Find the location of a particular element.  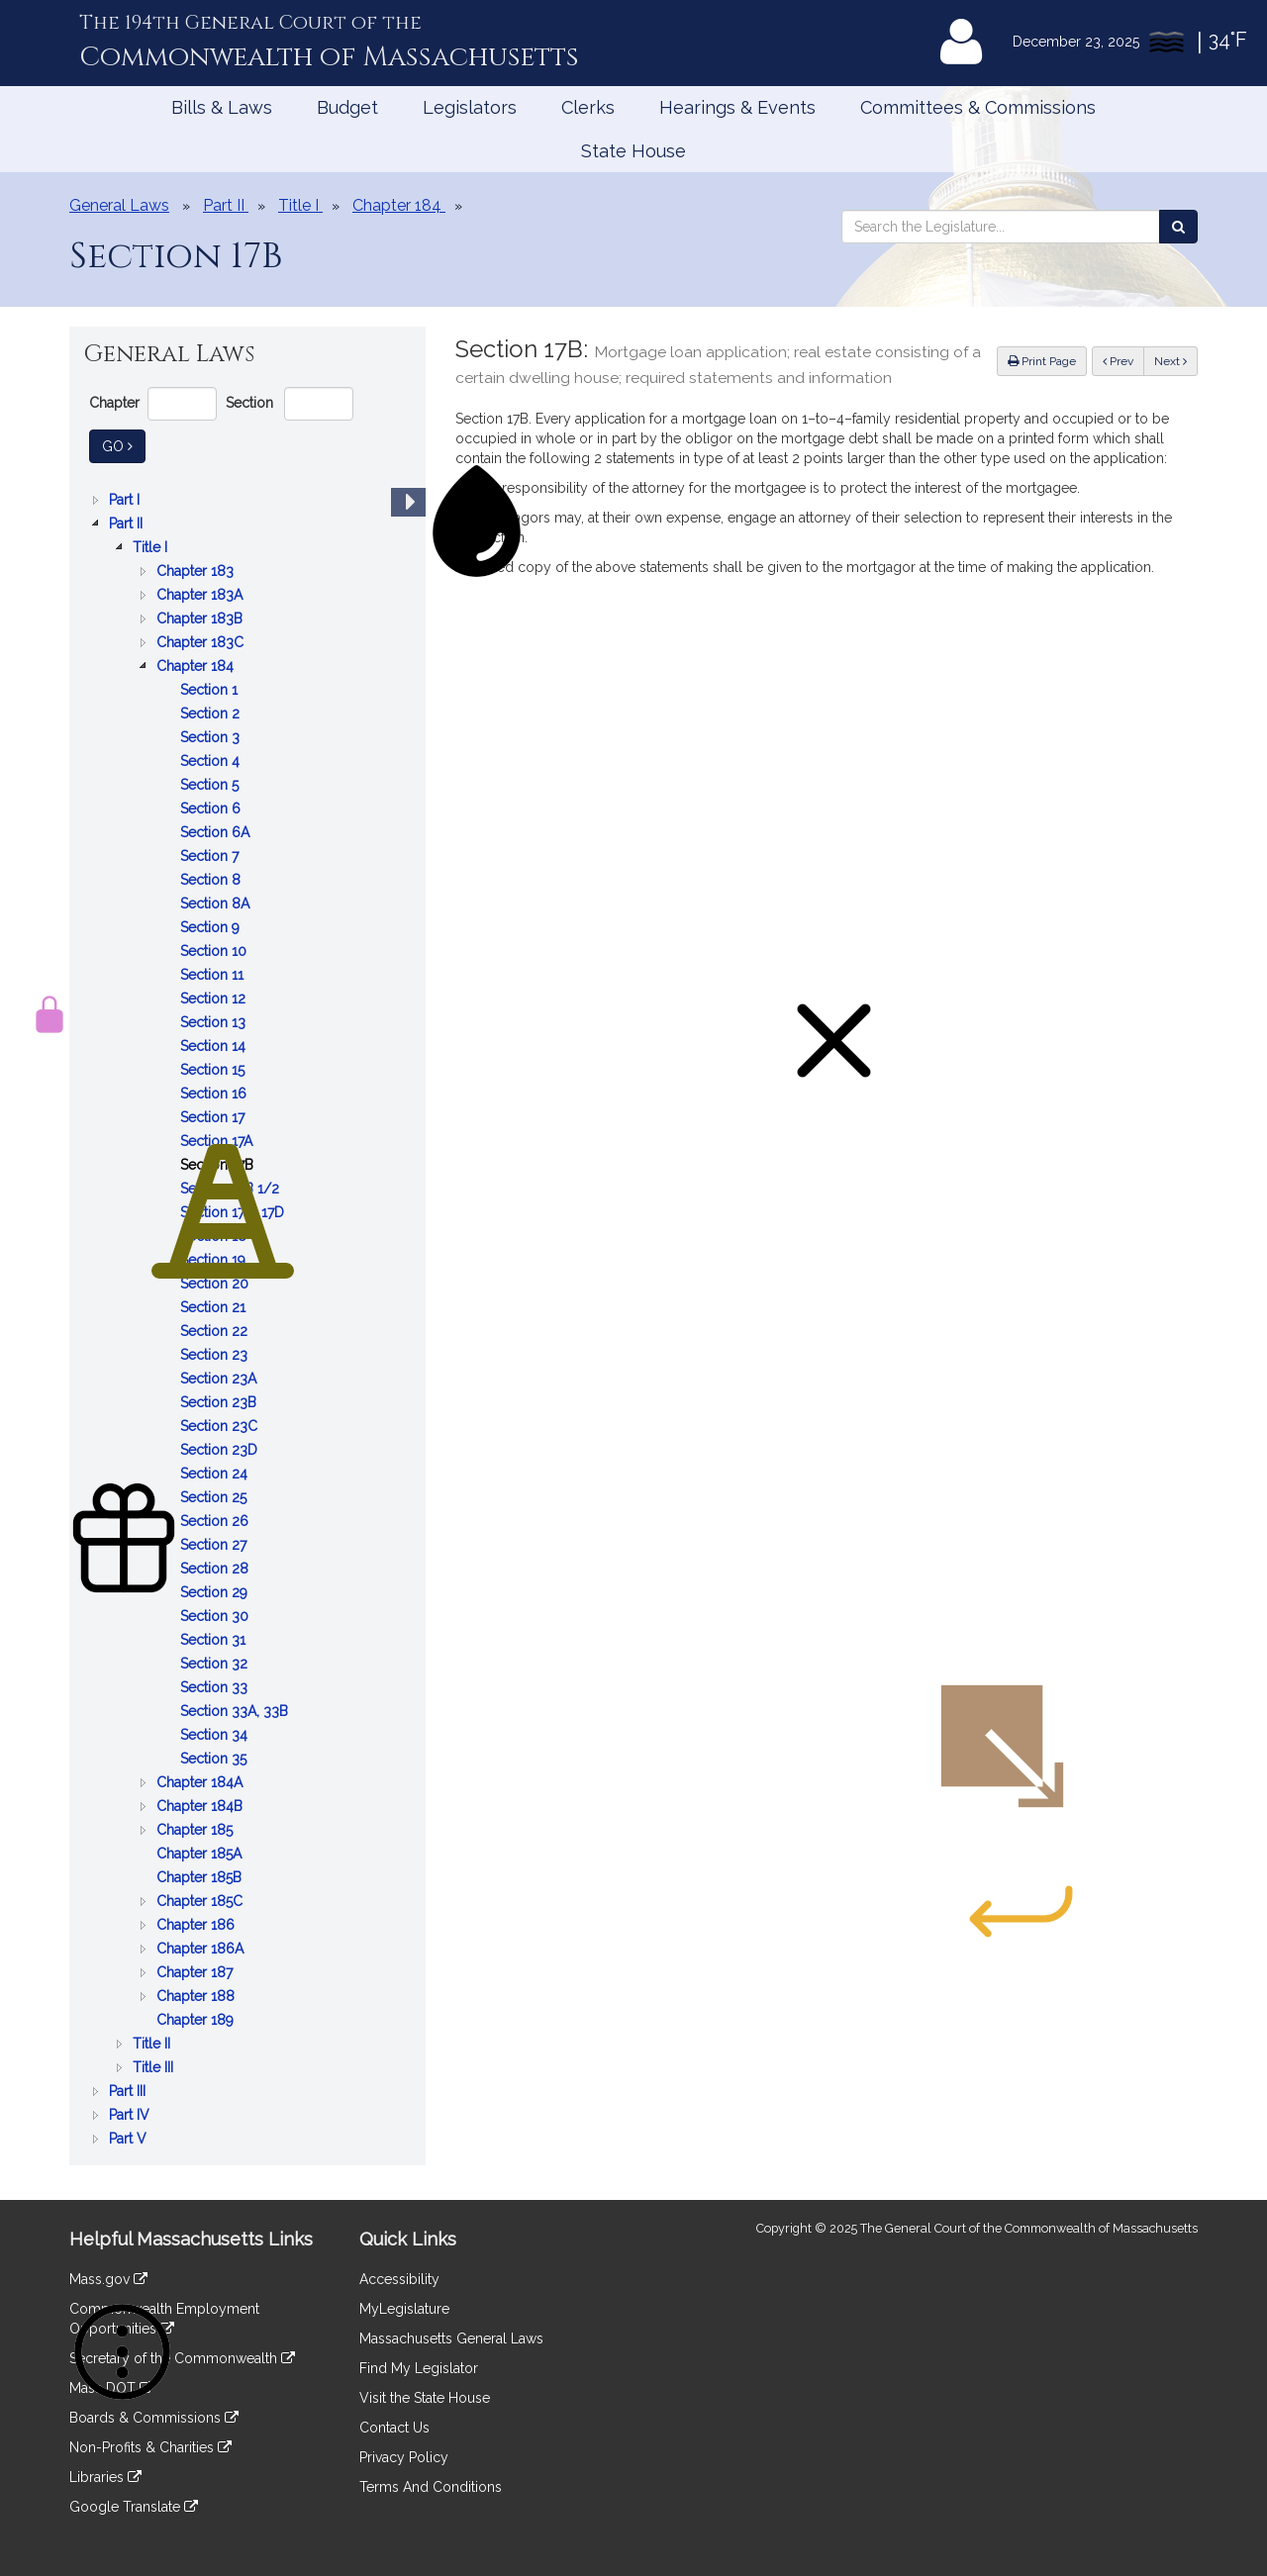

adjust water or hydration settings is located at coordinates (476, 525).